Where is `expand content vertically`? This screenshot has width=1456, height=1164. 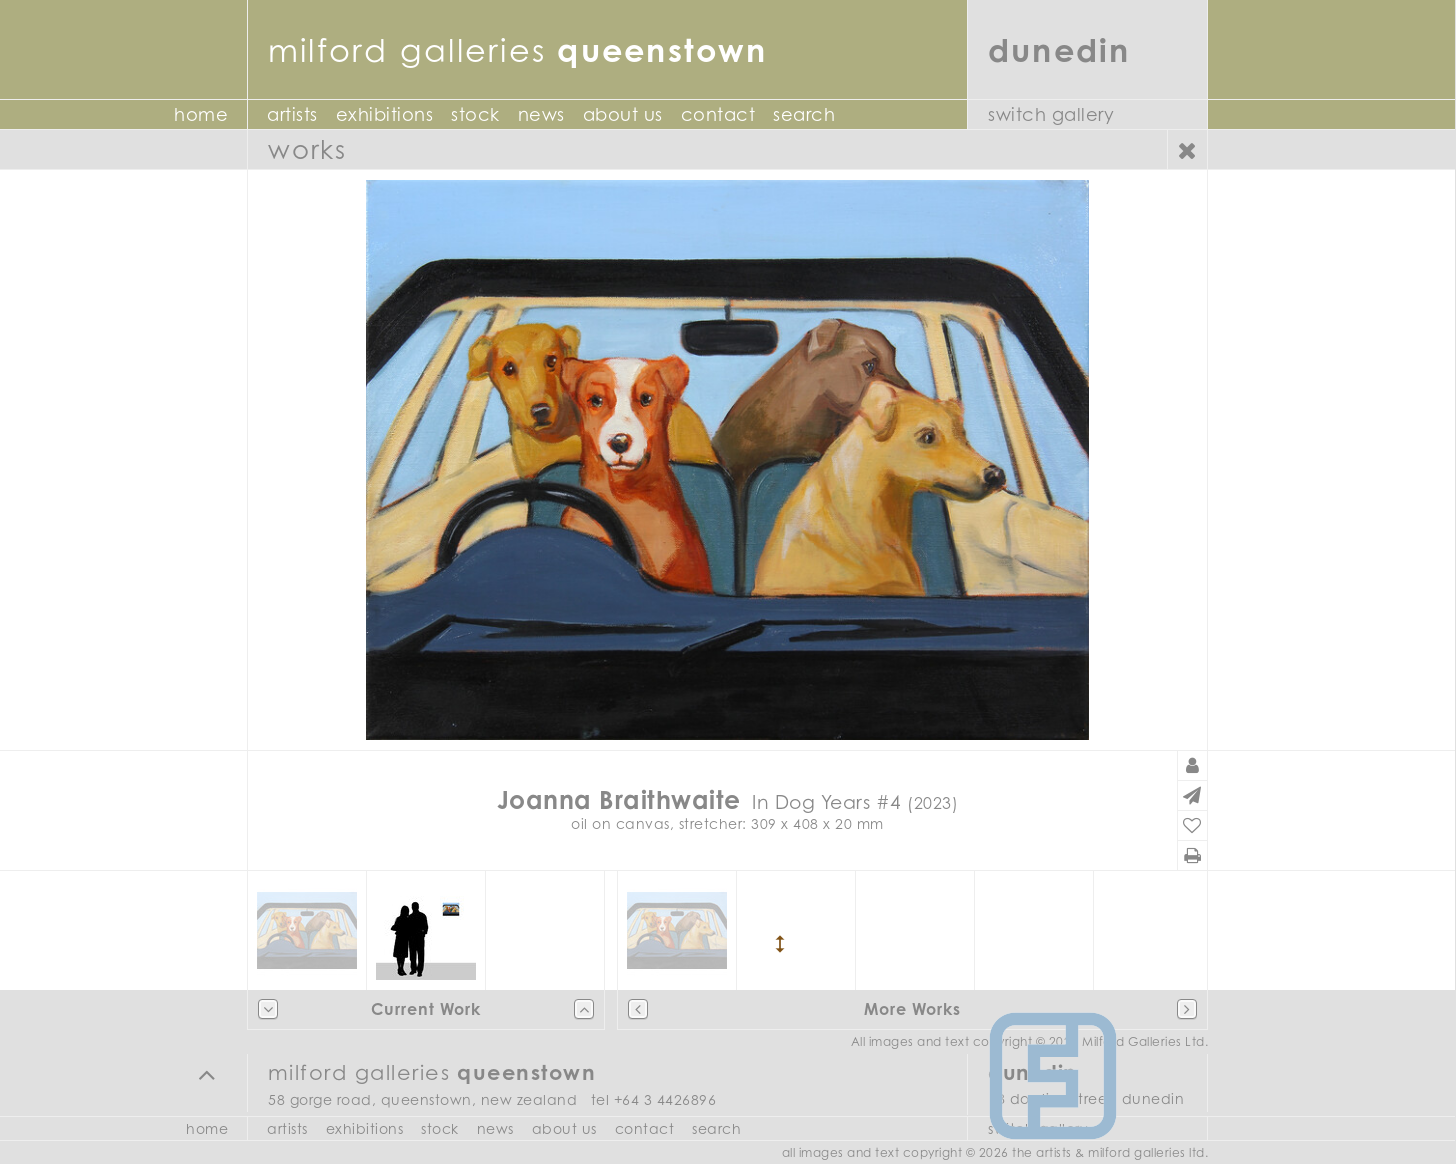
expand content vertically is located at coordinates (780, 944).